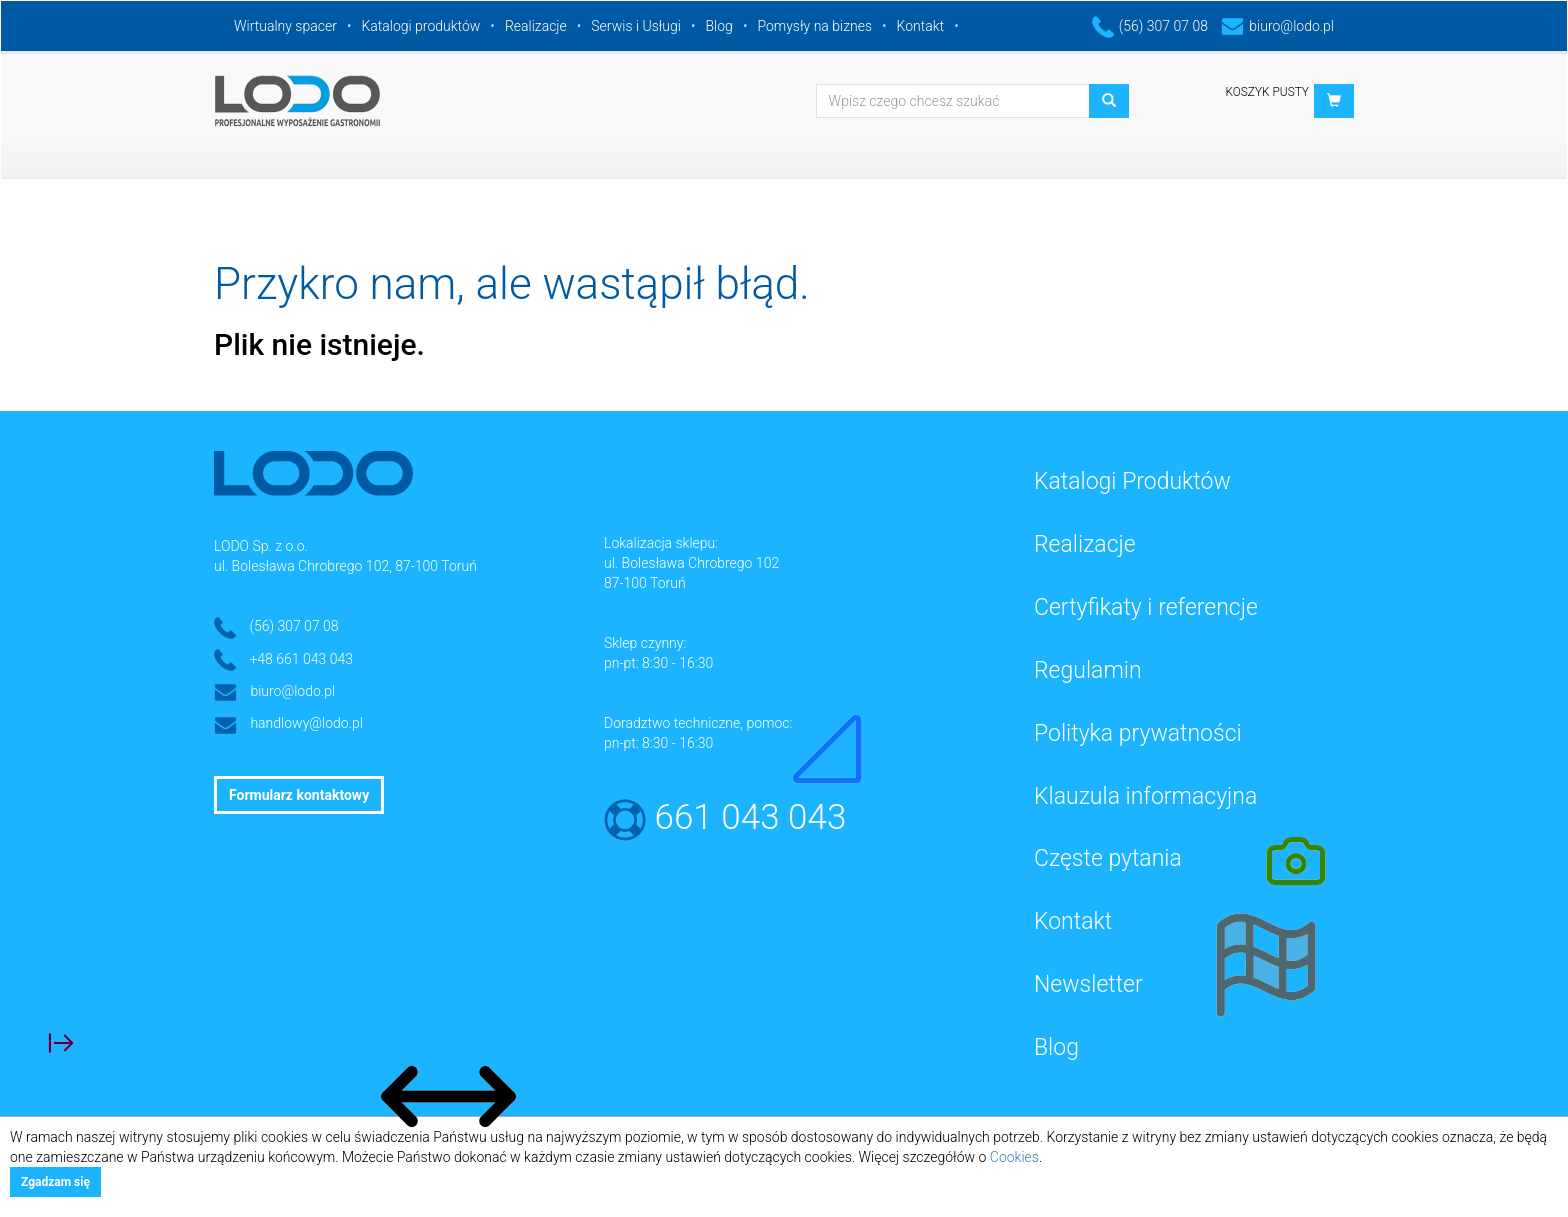  Describe the element at coordinates (833, 752) in the screenshot. I see `indicates no cellular signal available` at that location.